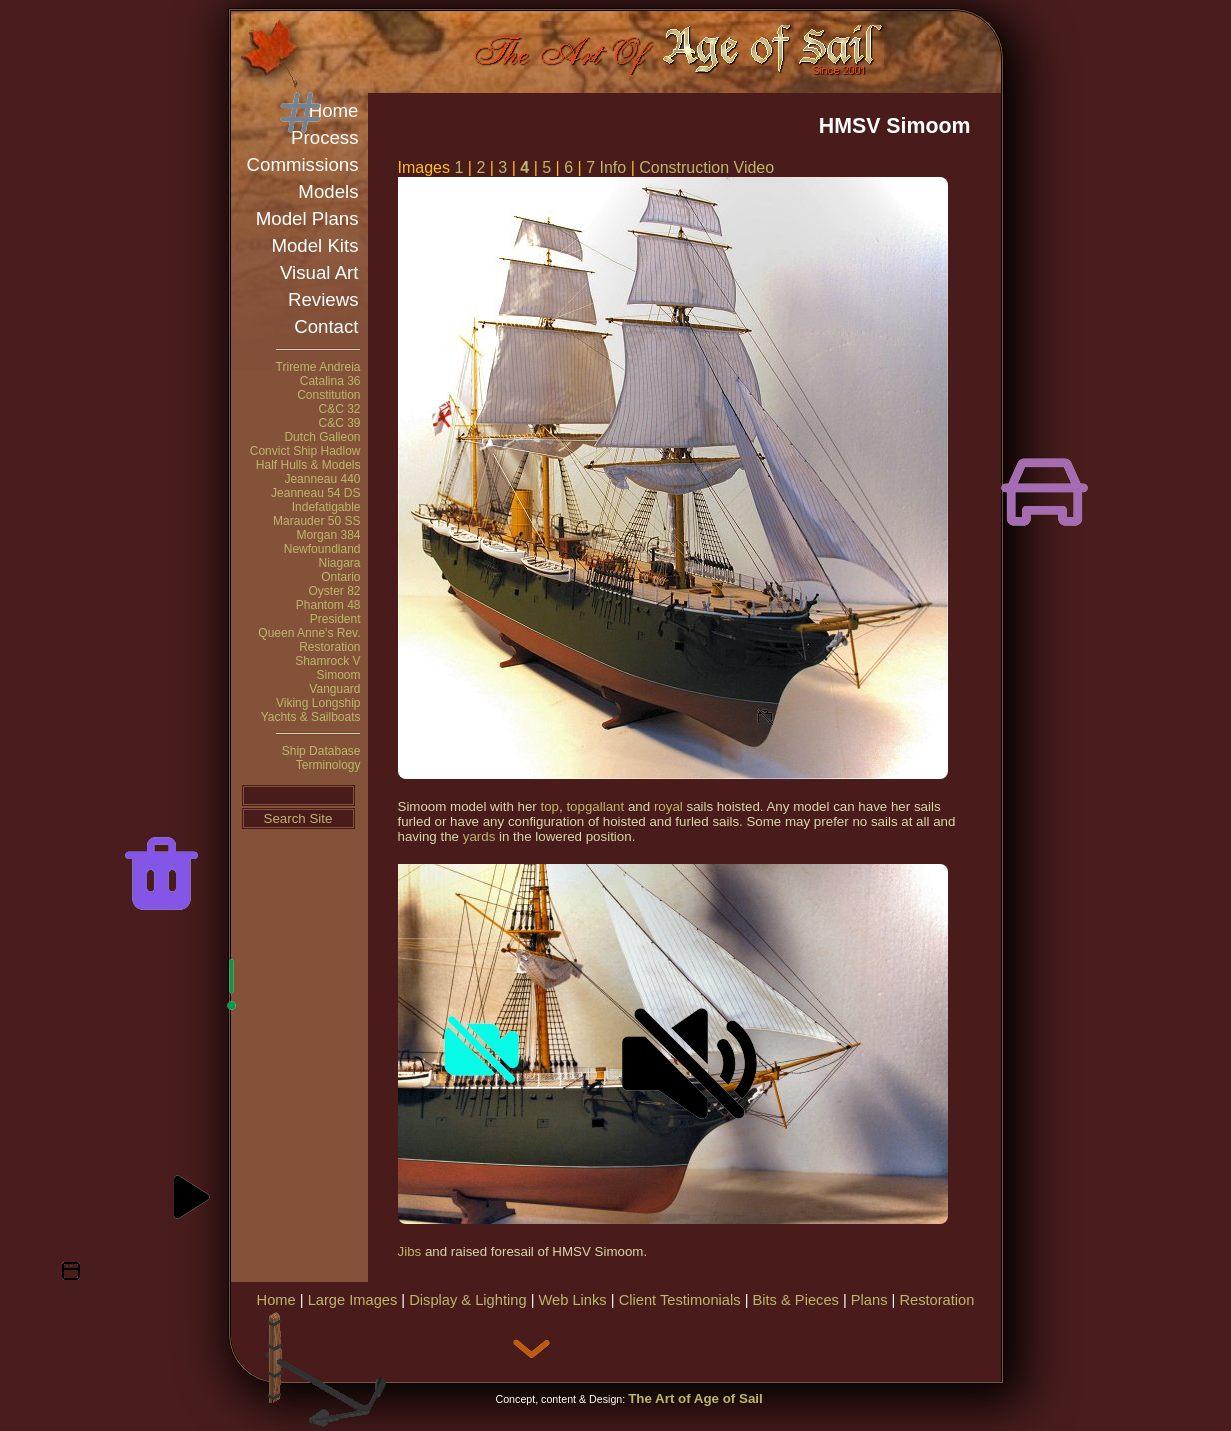  I want to click on turn off camera or disable video, so click(481, 1049).